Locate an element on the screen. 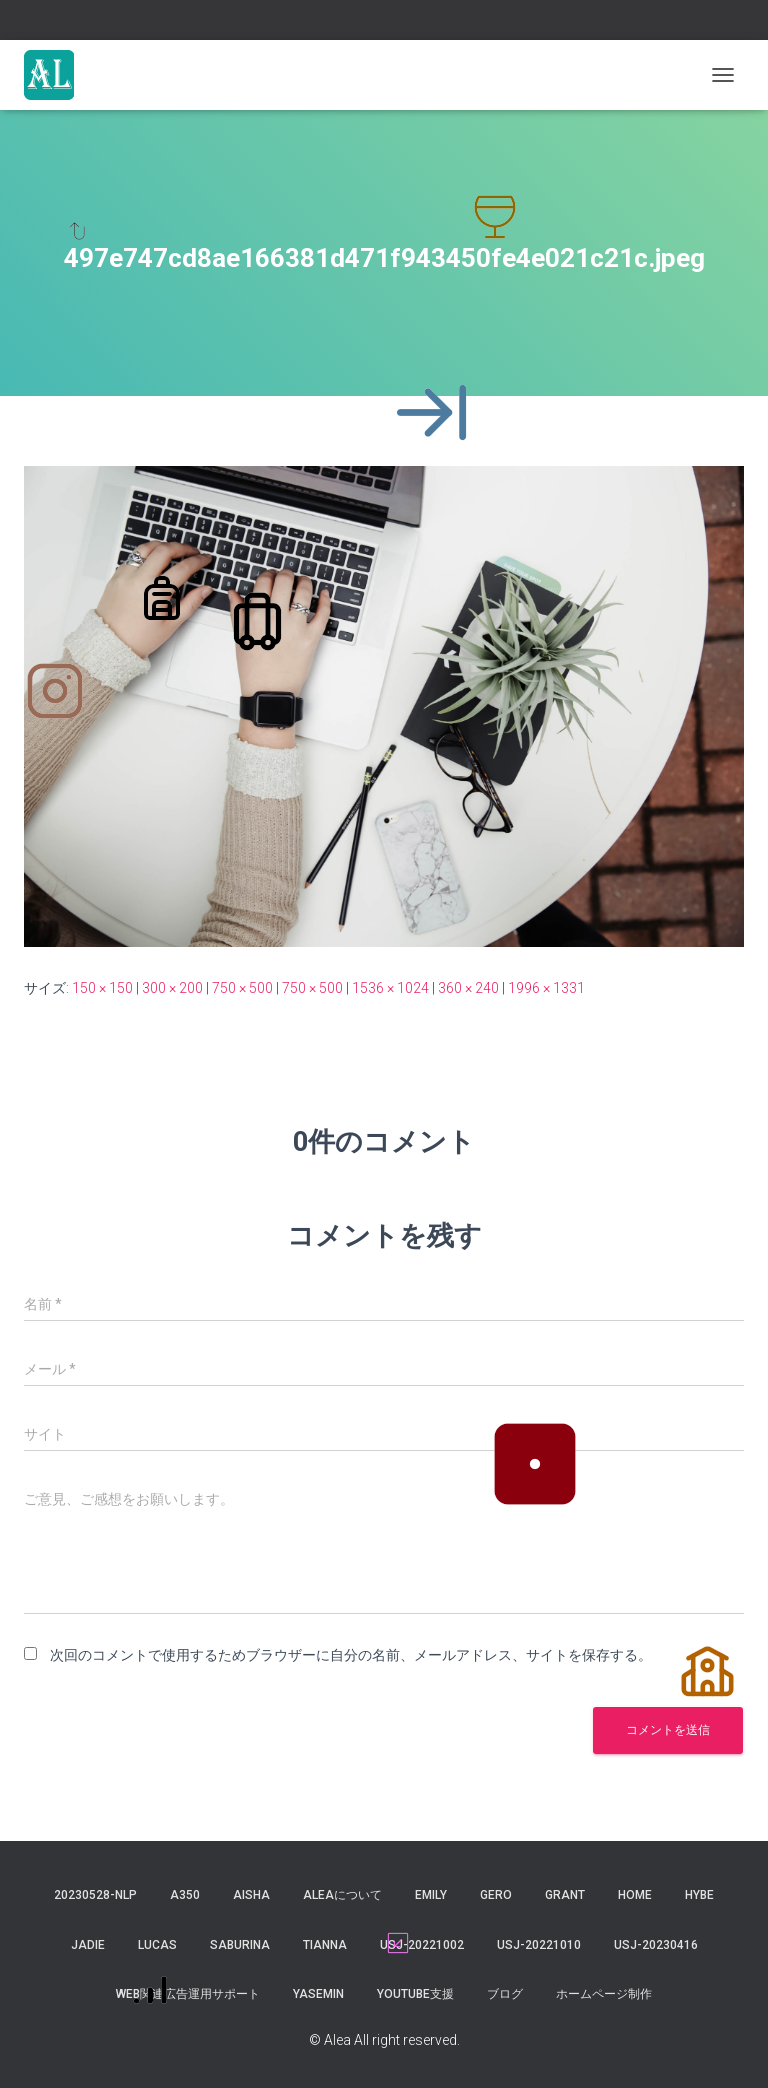  access travel or trip information is located at coordinates (257, 621).